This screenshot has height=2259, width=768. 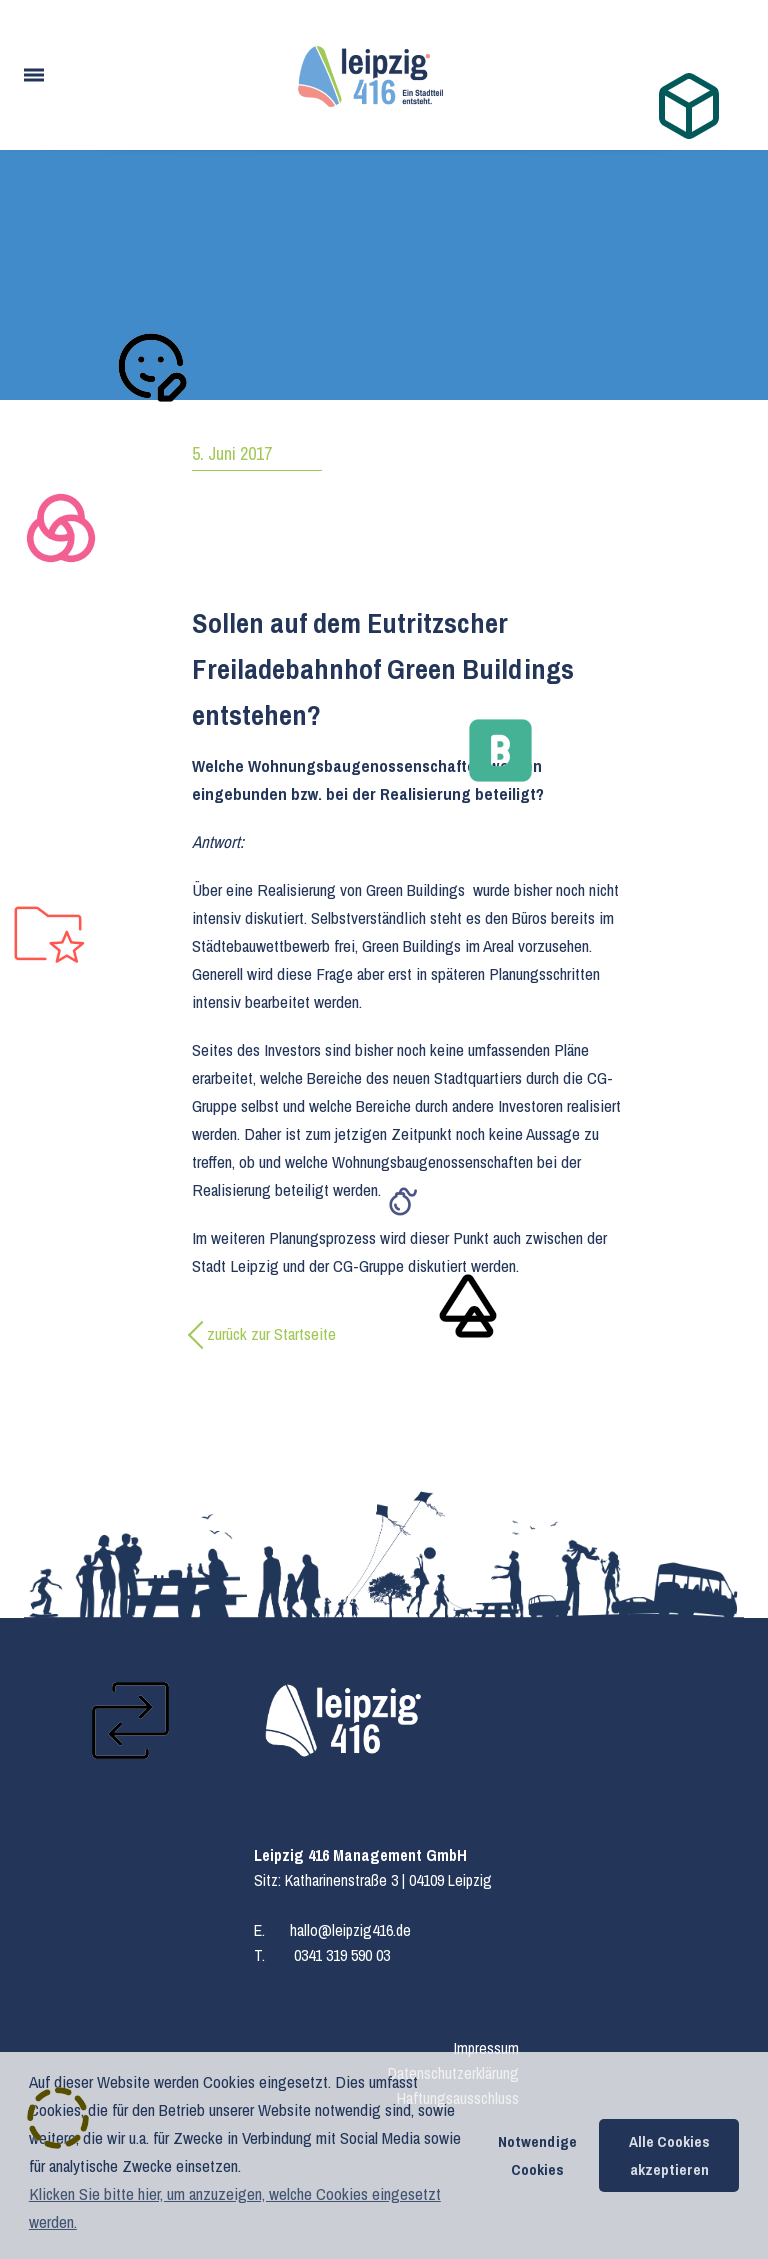 What do you see at coordinates (61, 528) in the screenshot?
I see `access your spaces or workspaces` at bounding box center [61, 528].